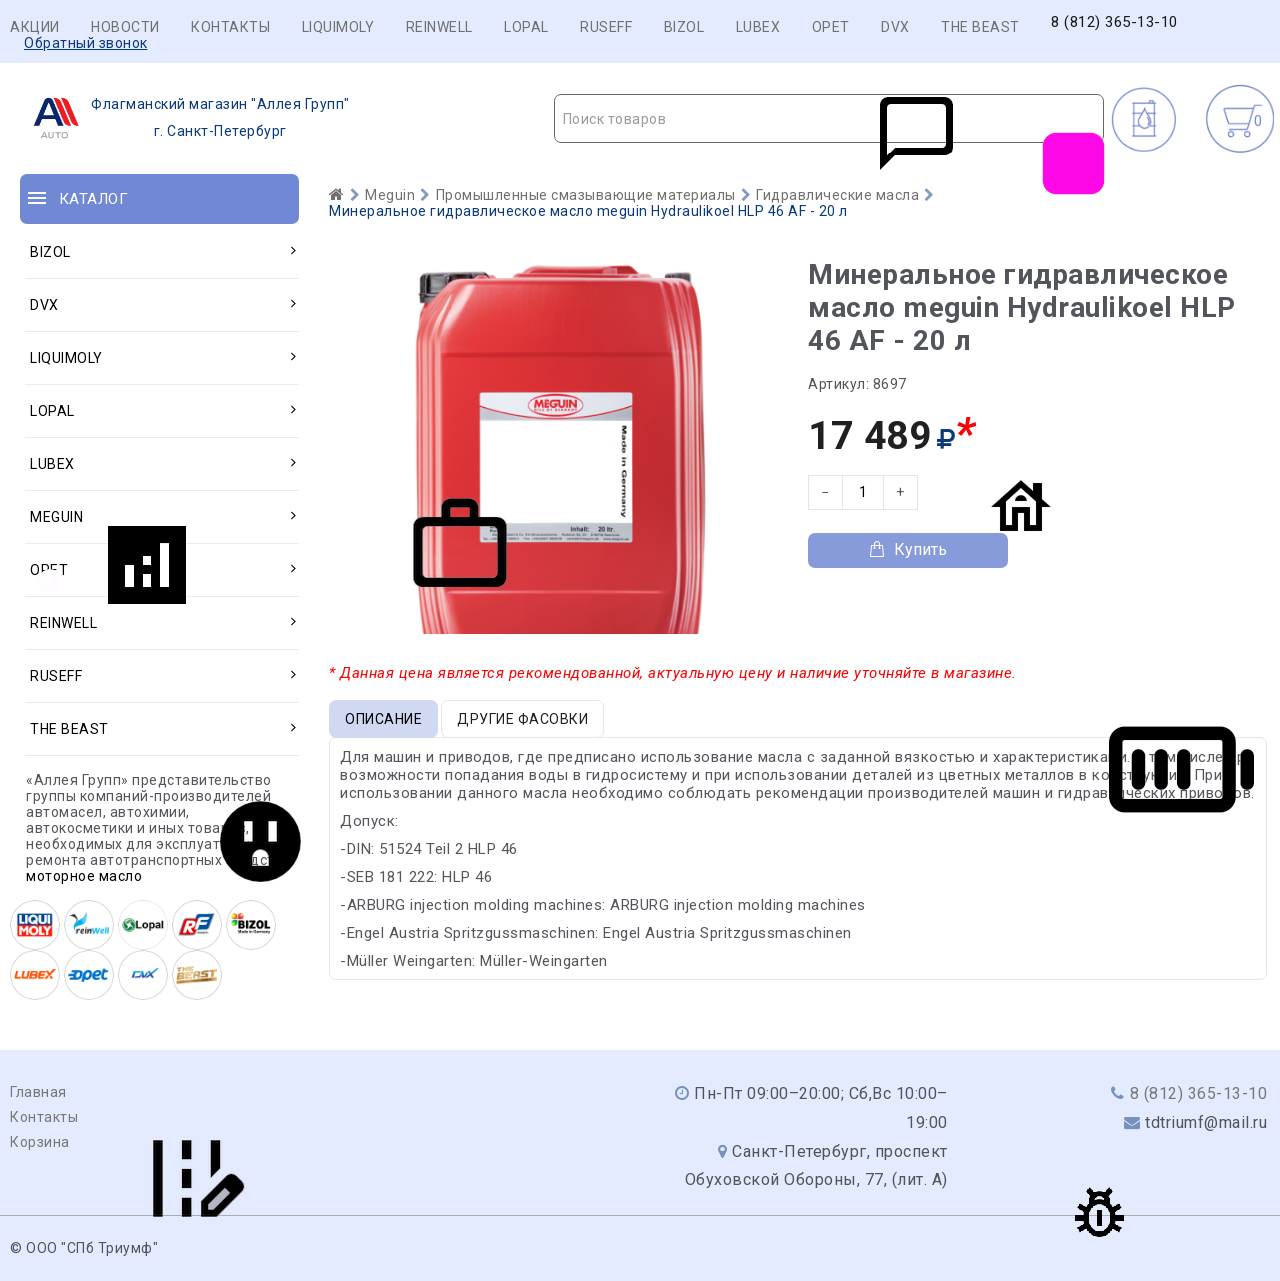 This screenshot has height=1281, width=1280. Describe the element at coordinates (916, 133) in the screenshot. I see `open a new chat or message` at that location.